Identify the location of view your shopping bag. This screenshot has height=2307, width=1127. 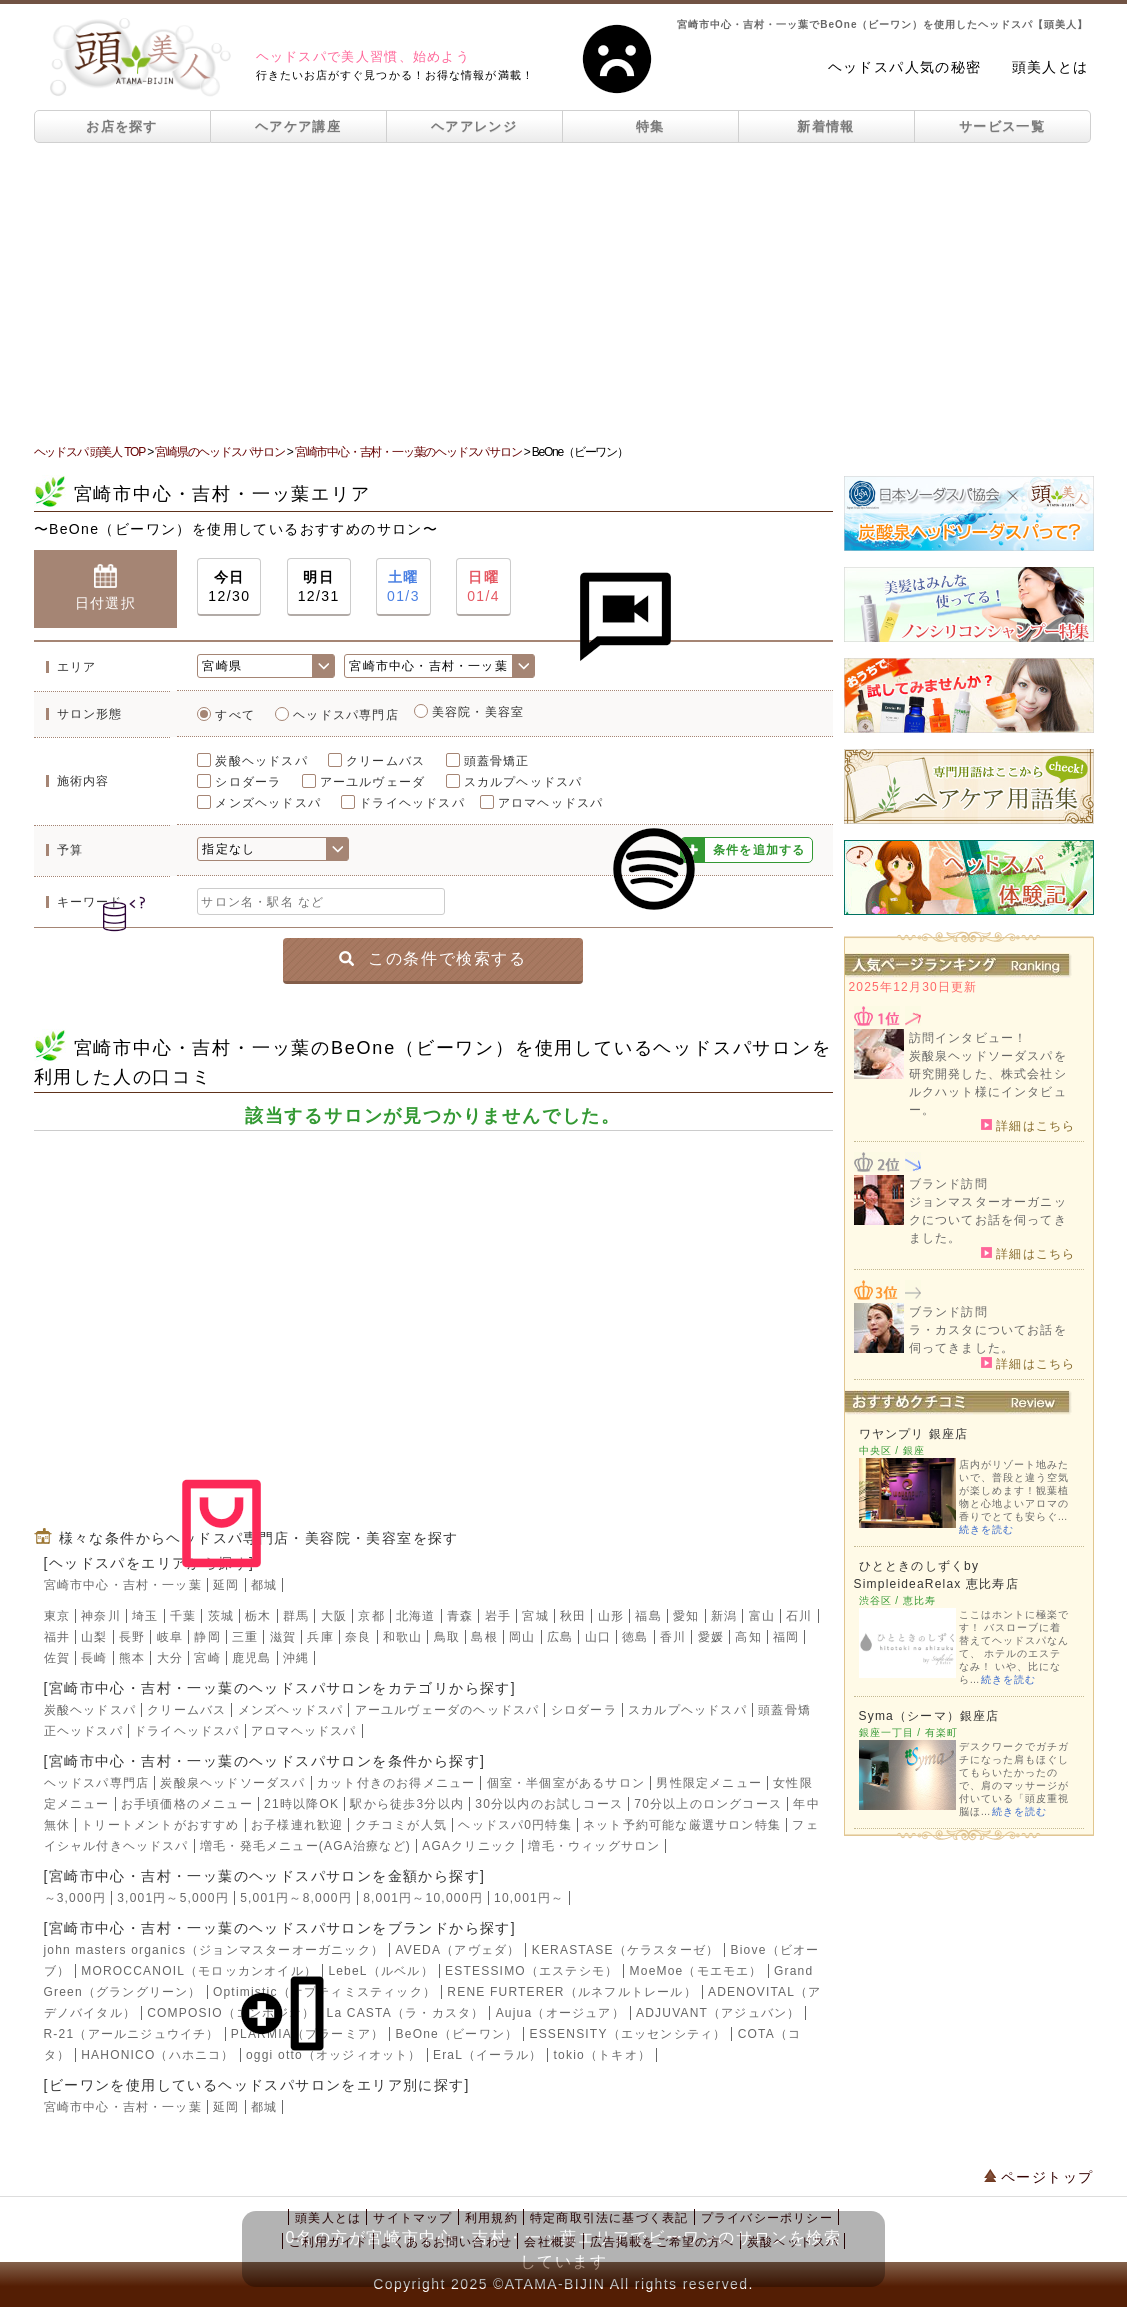
(221, 1523).